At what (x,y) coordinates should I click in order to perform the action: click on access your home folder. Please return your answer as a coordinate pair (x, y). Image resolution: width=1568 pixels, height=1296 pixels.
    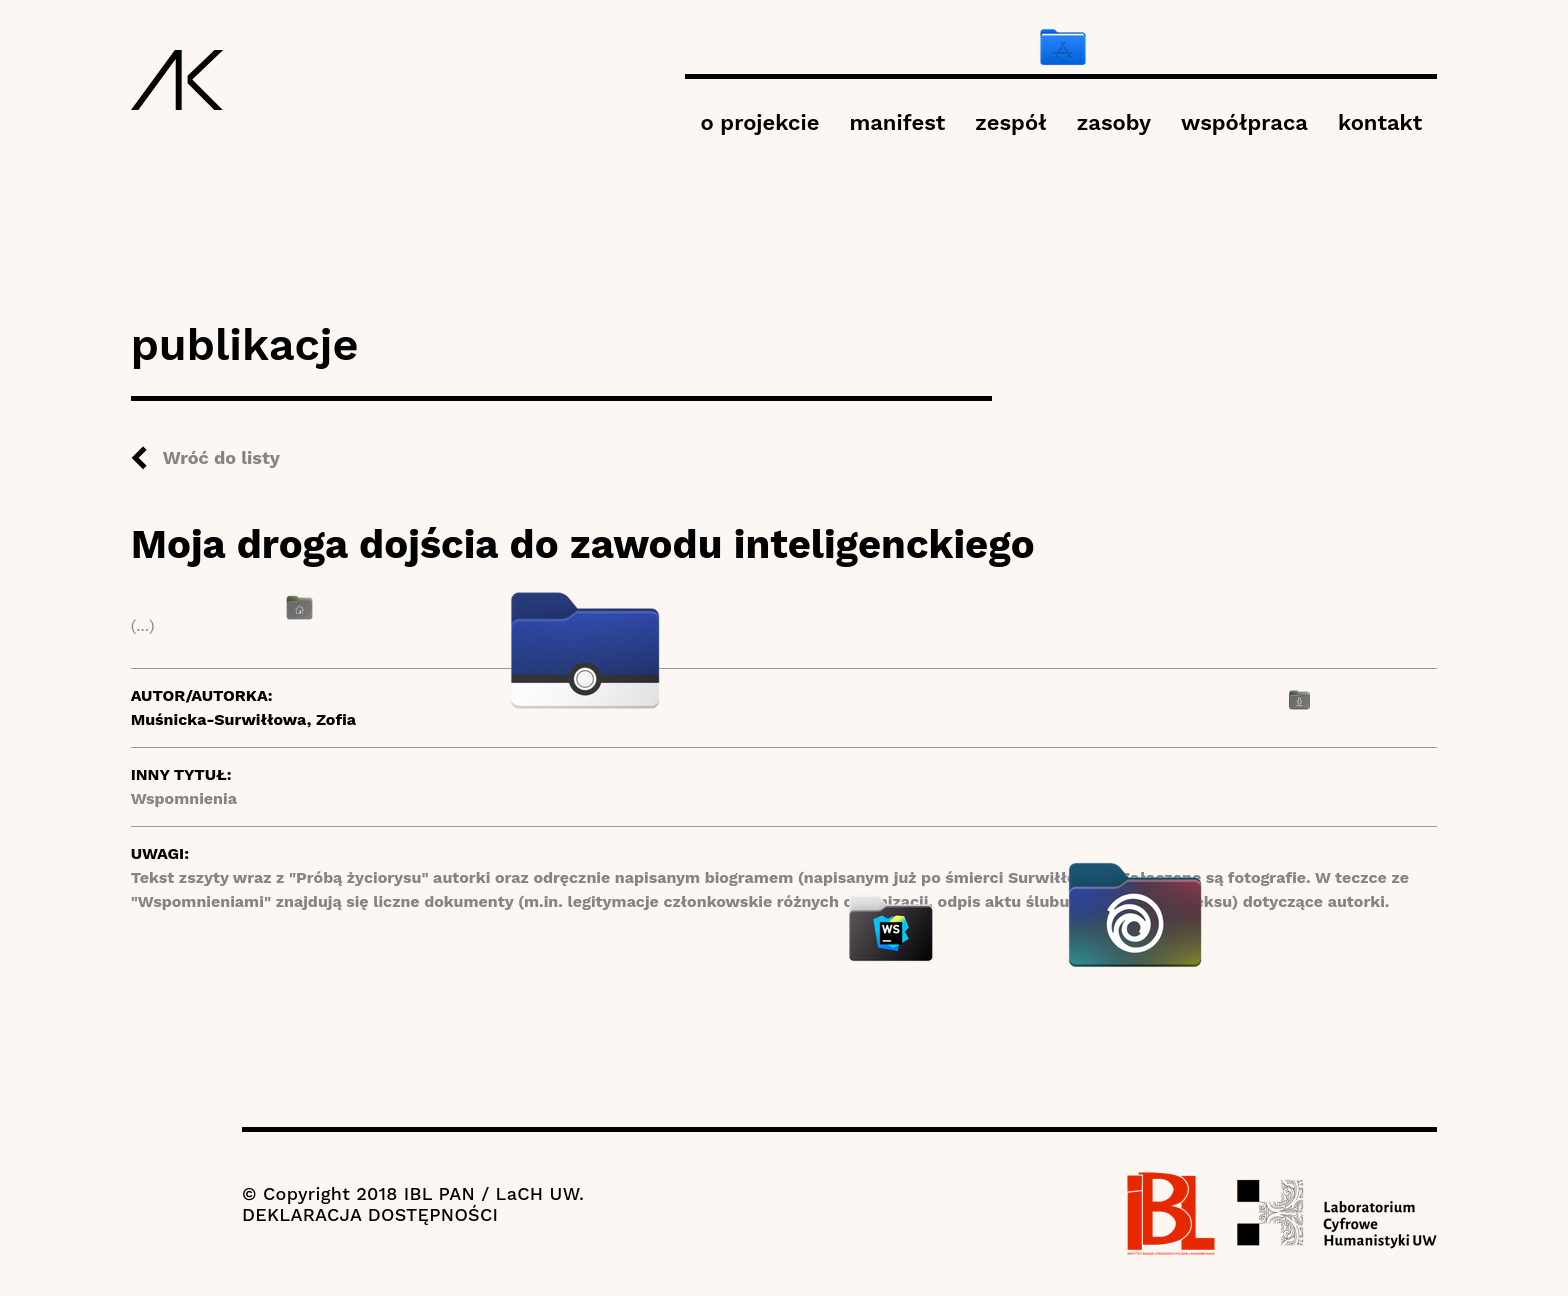
    Looking at the image, I should click on (299, 607).